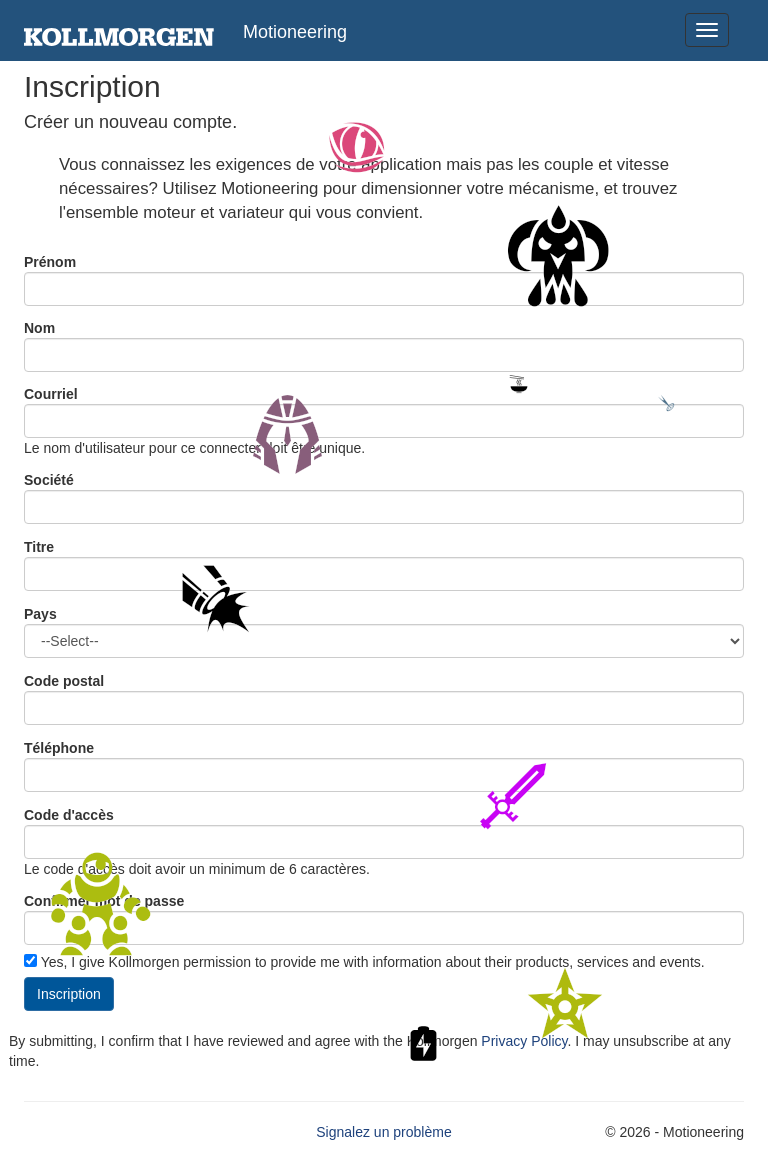  Describe the element at coordinates (98, 903) in the screenshot. I see `select astronaut or space character` at that location.